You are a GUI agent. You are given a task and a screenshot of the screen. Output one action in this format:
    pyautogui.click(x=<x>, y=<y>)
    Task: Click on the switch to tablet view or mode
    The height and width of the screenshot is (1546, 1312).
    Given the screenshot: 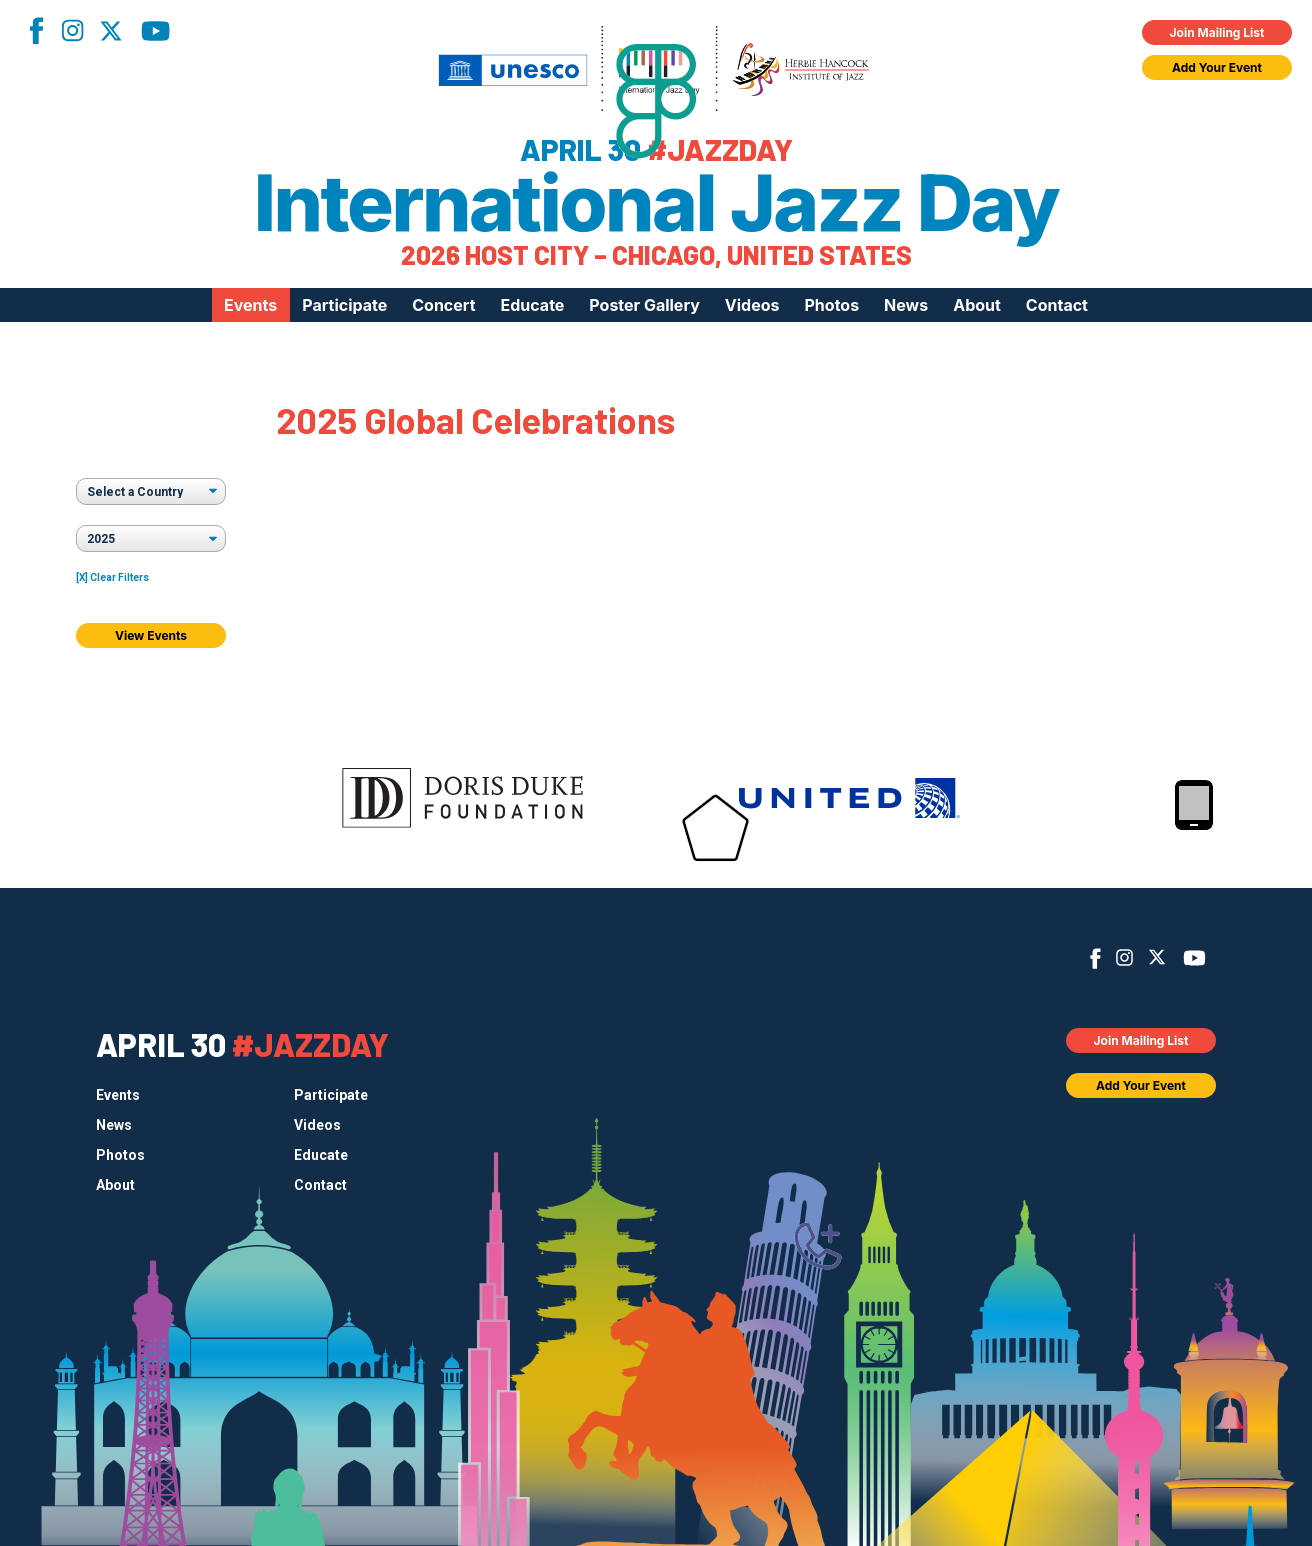 What is the action you would take?
    pyautogui.click(x=1194, y=805)
    